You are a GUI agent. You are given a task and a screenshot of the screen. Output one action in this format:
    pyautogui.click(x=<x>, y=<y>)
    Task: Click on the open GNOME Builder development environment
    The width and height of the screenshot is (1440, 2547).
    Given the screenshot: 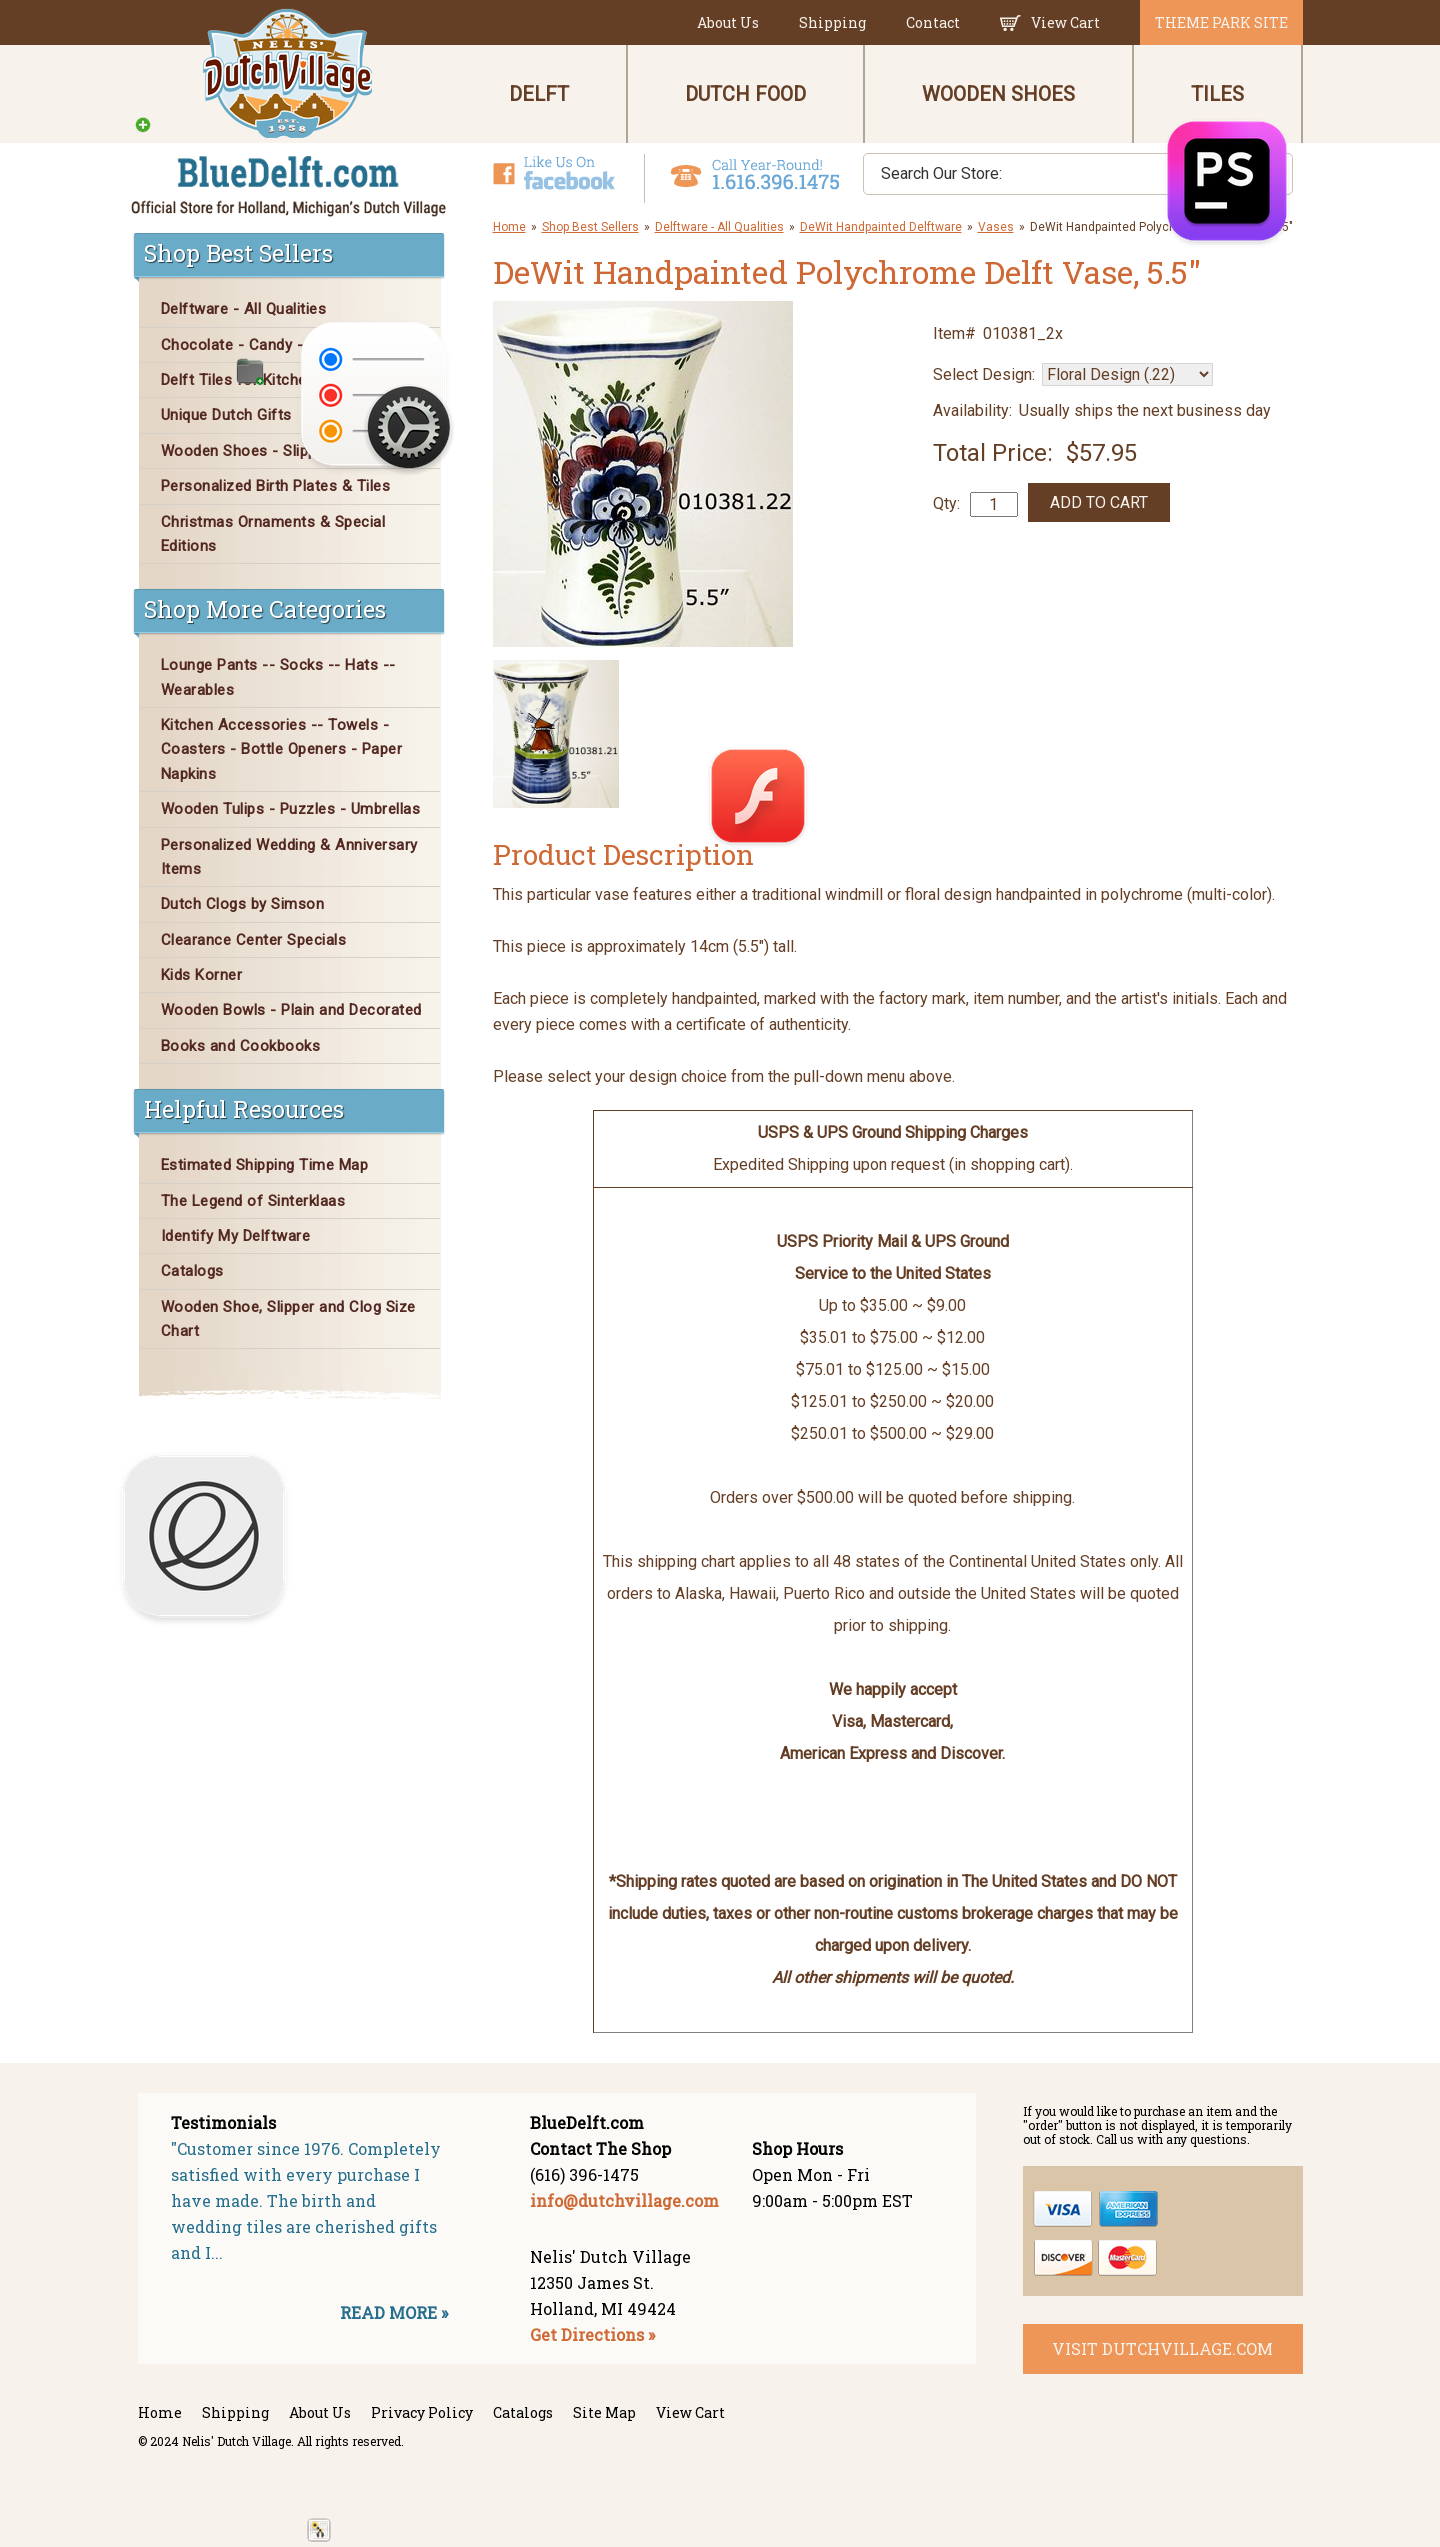 What is the action you would take?
    pyautogui.click(x=319, y=2530)
    